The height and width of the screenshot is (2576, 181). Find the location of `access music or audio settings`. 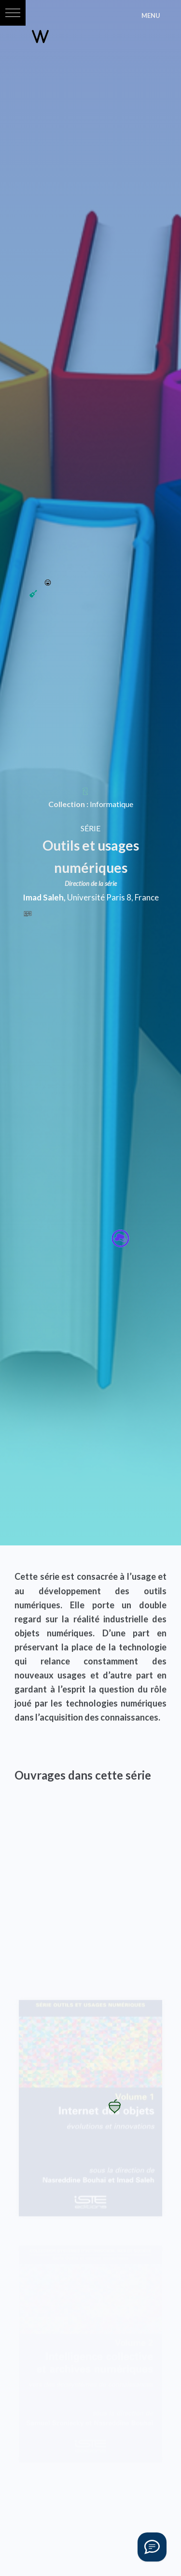

access music or audio settings is located at coordinates (33, 594).